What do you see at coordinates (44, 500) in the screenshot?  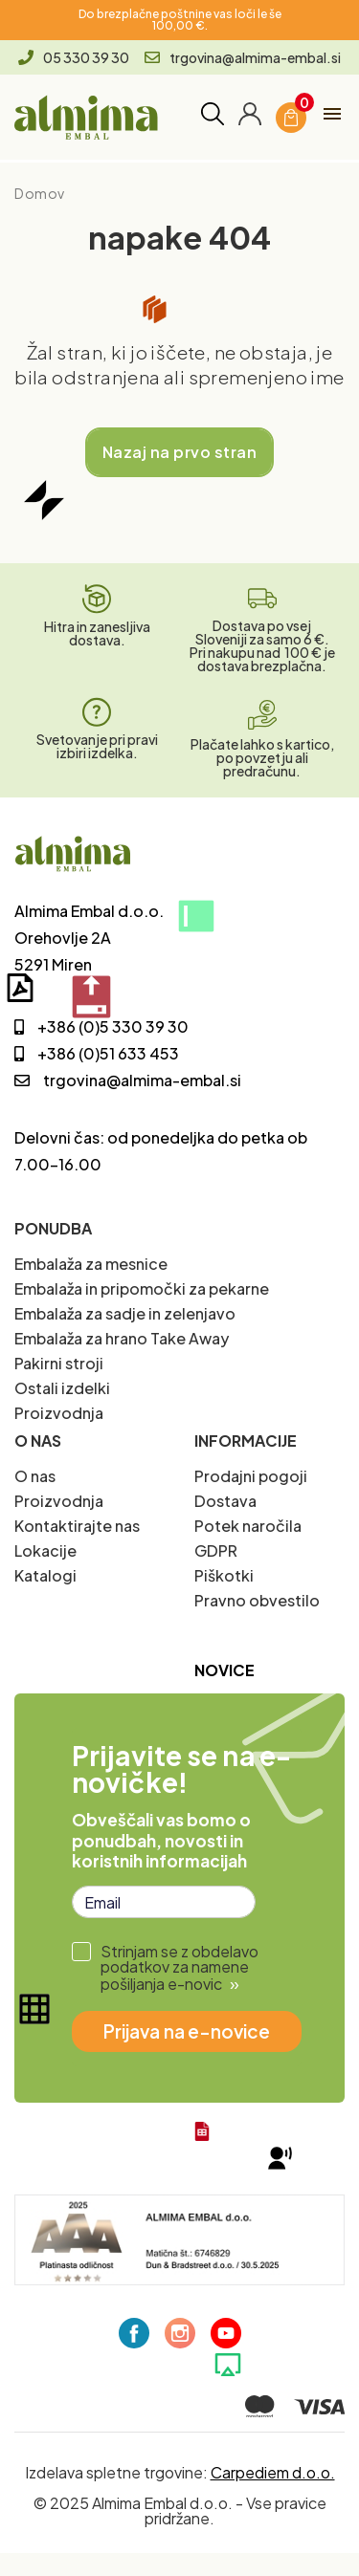 I see `glide app logo` at bounding box center [44, 500].